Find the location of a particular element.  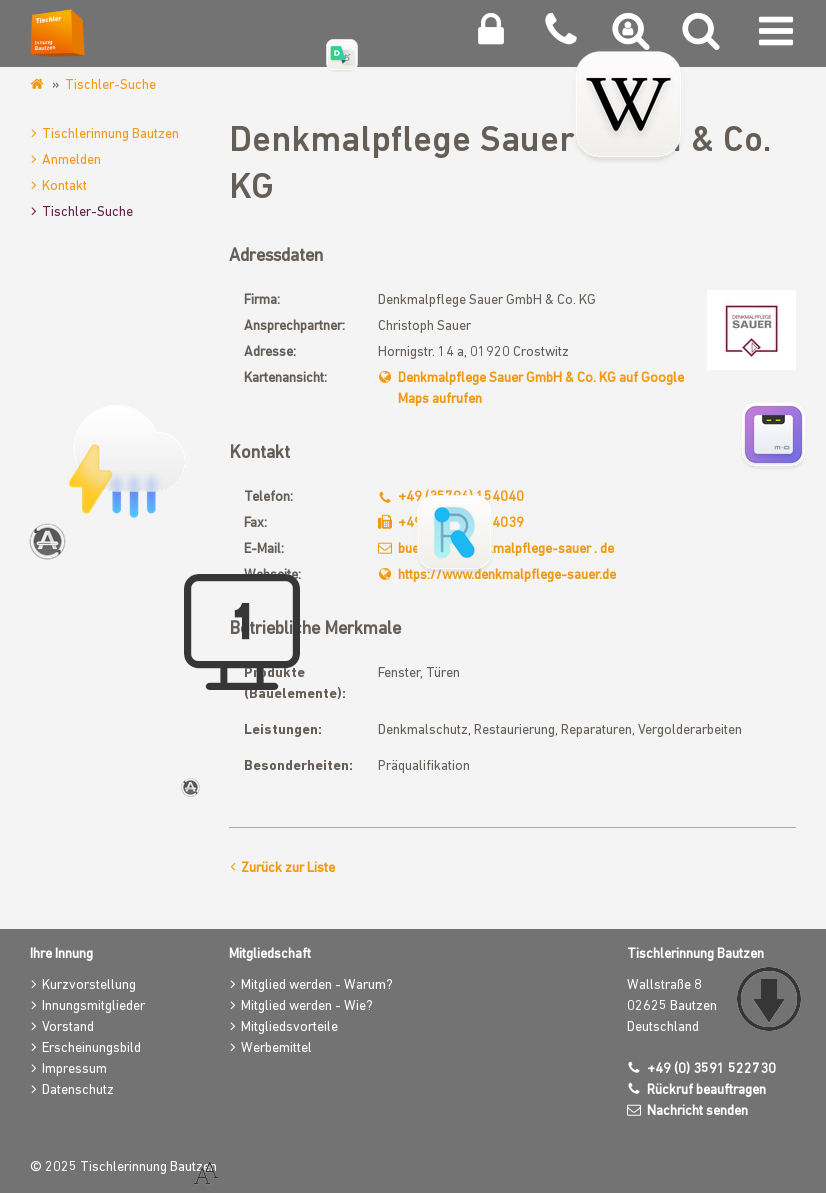

open the software update manager is located at coordinates (47, 541).